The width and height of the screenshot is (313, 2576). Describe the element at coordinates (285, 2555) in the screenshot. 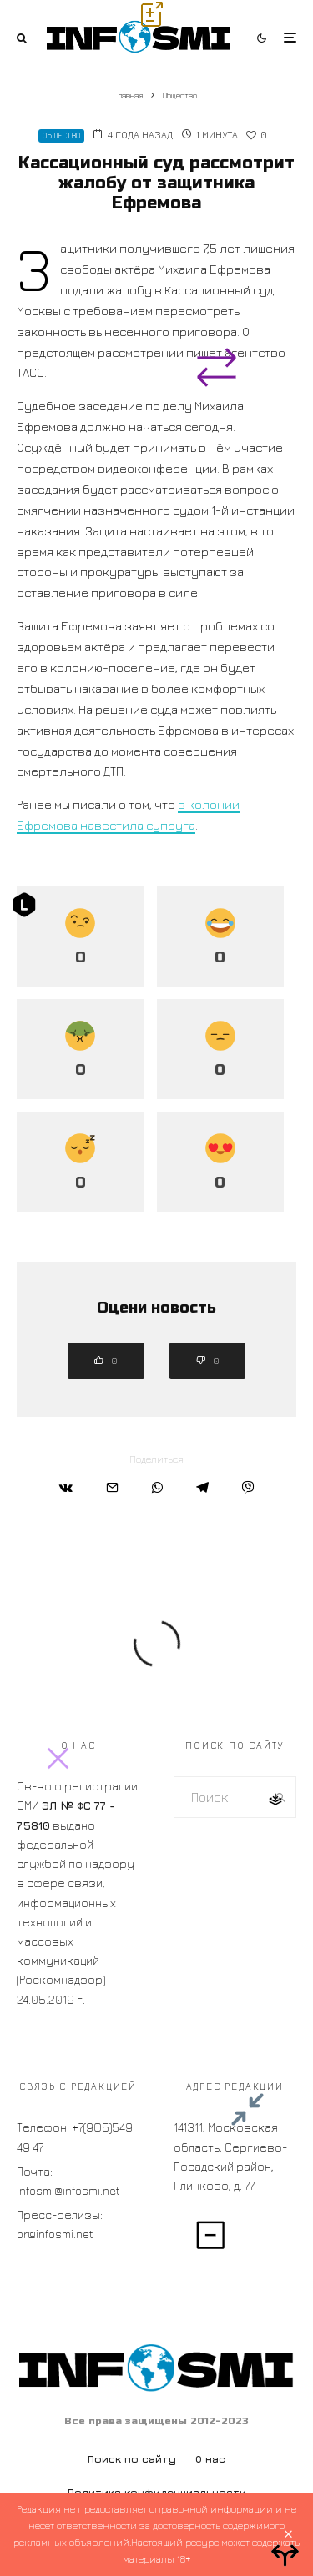

I see `switch or swap between two items` at that location.